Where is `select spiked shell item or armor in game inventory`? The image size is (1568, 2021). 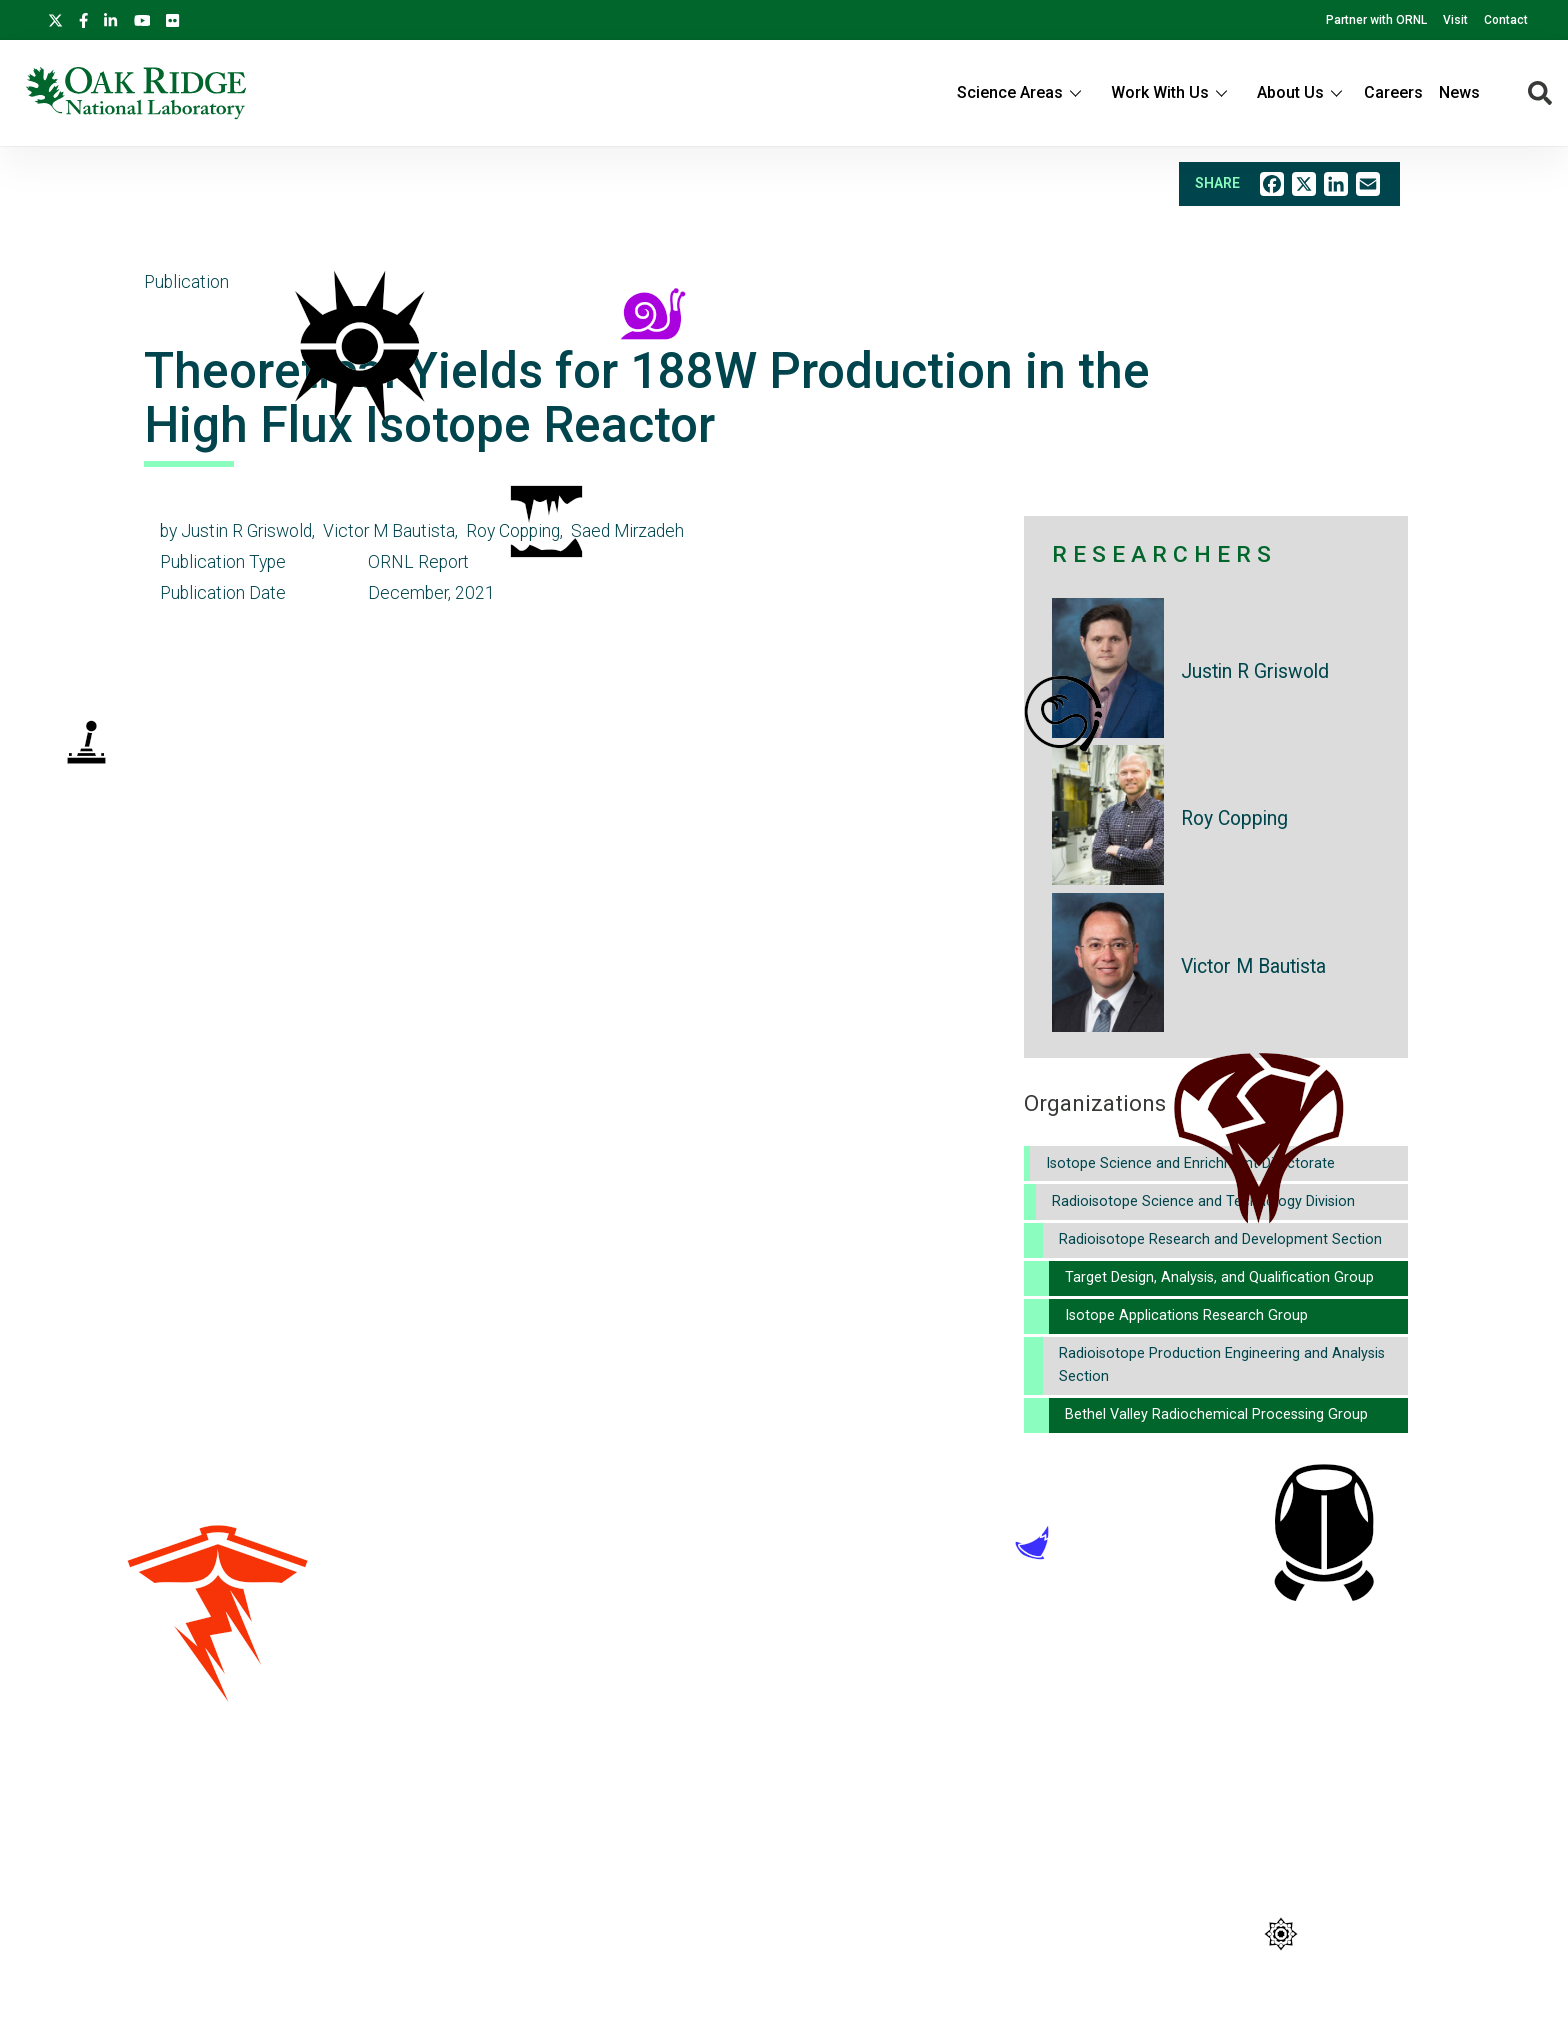 select spiked shell item or armor in game inventory is located at coordinates (359, 347).